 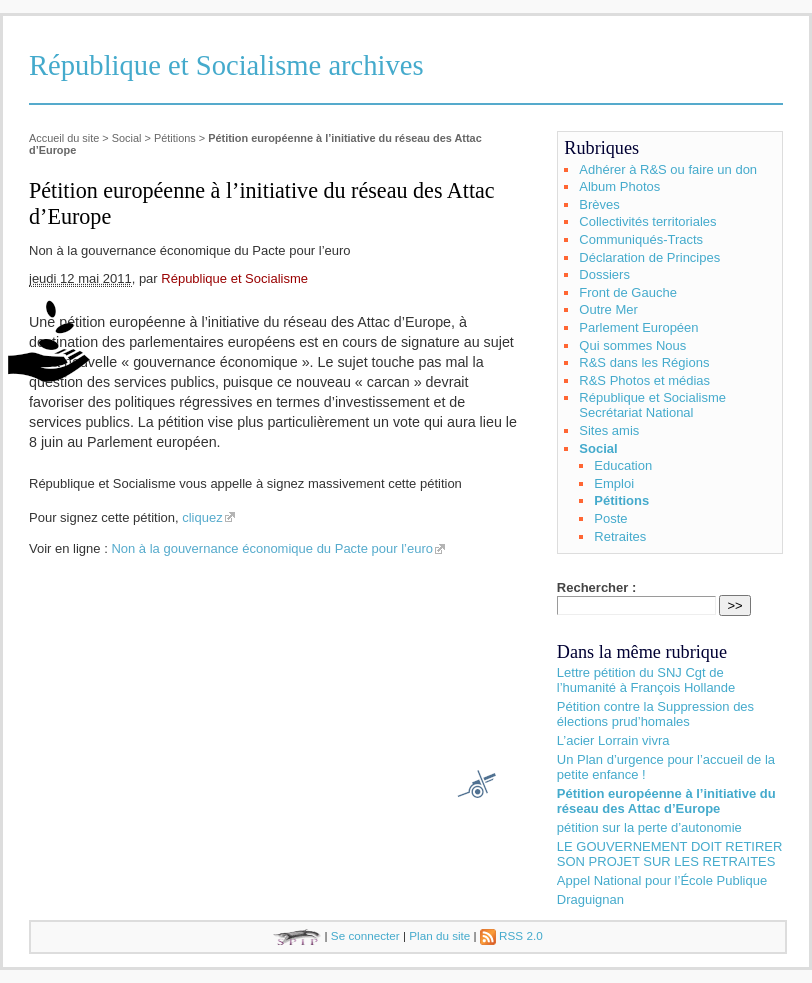 I want to click on receive a payment or funds, so click(x=49, y=341).